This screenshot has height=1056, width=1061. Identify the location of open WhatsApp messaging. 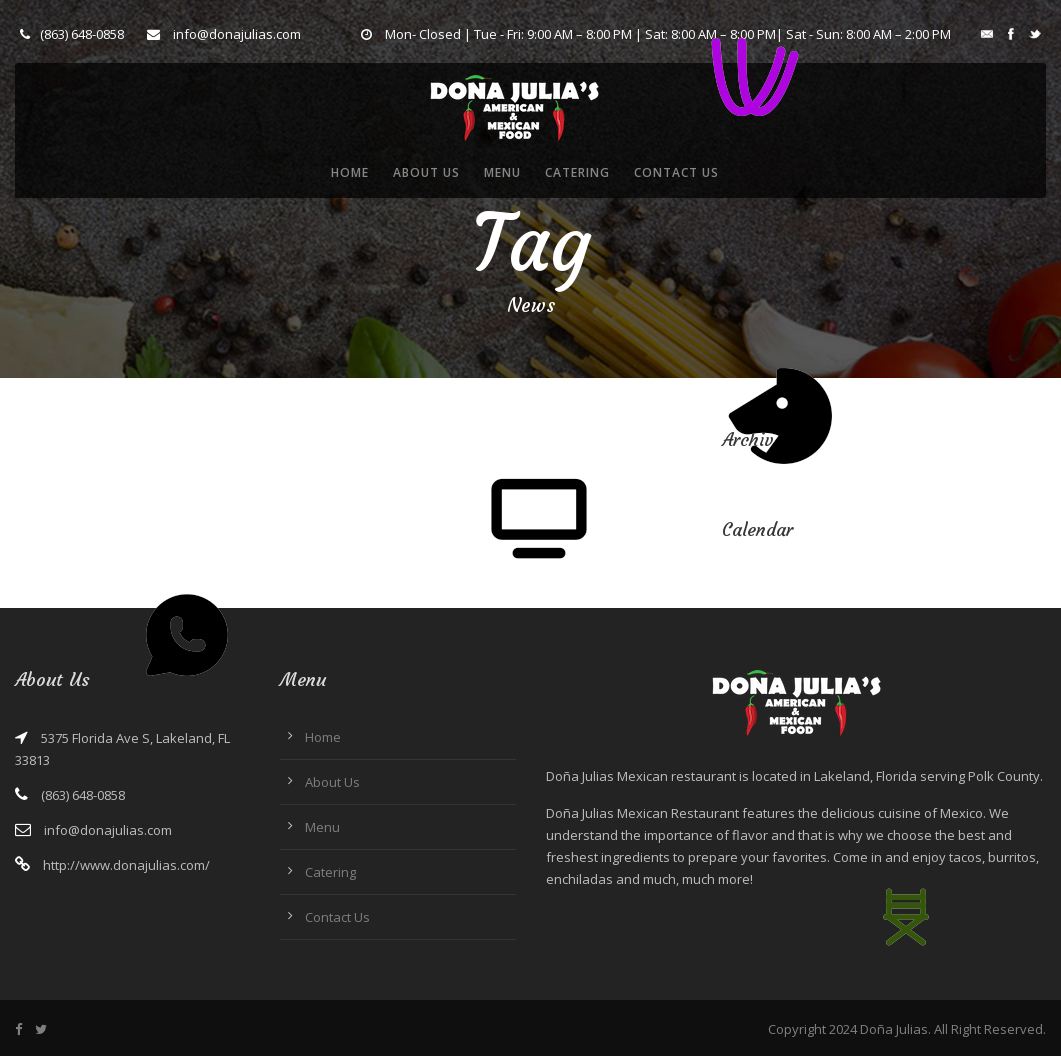
(187, 635).